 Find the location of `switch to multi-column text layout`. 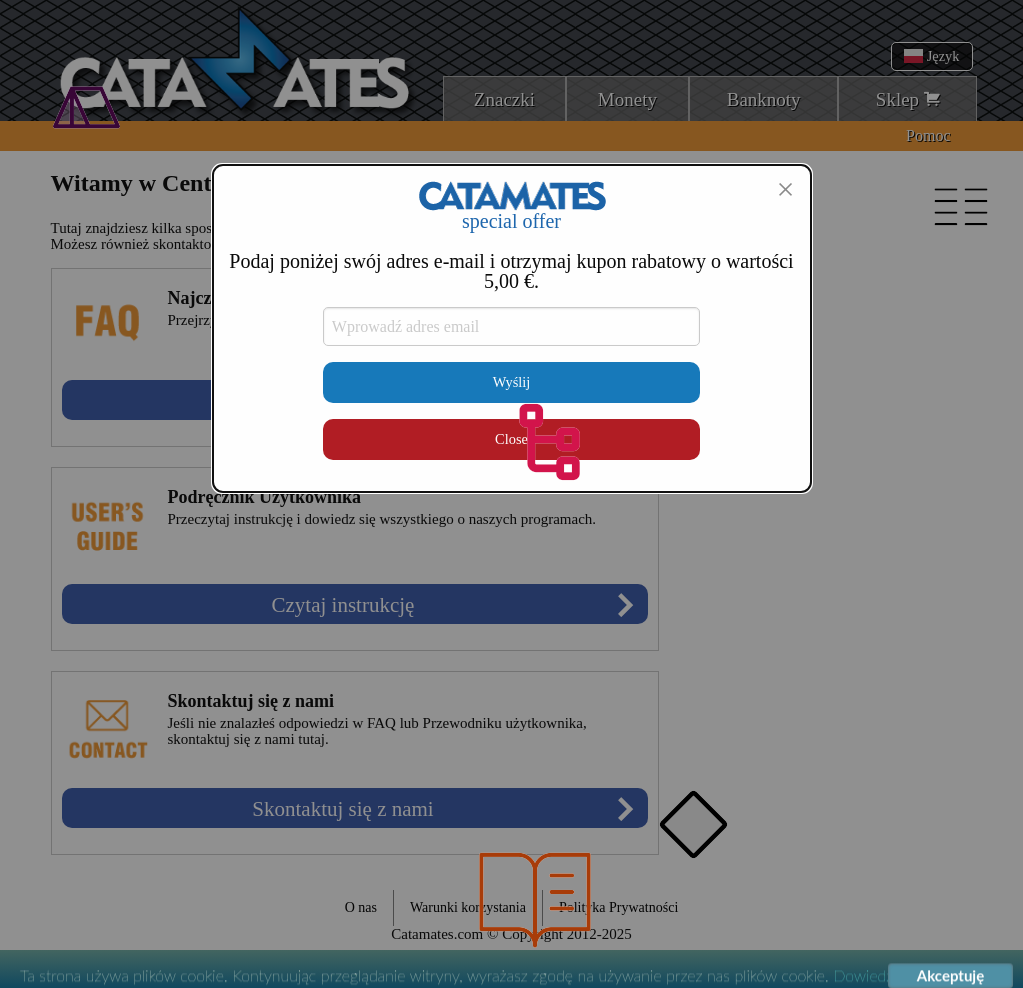

switch to multi-column text layout is located at coordinates (961, 208).